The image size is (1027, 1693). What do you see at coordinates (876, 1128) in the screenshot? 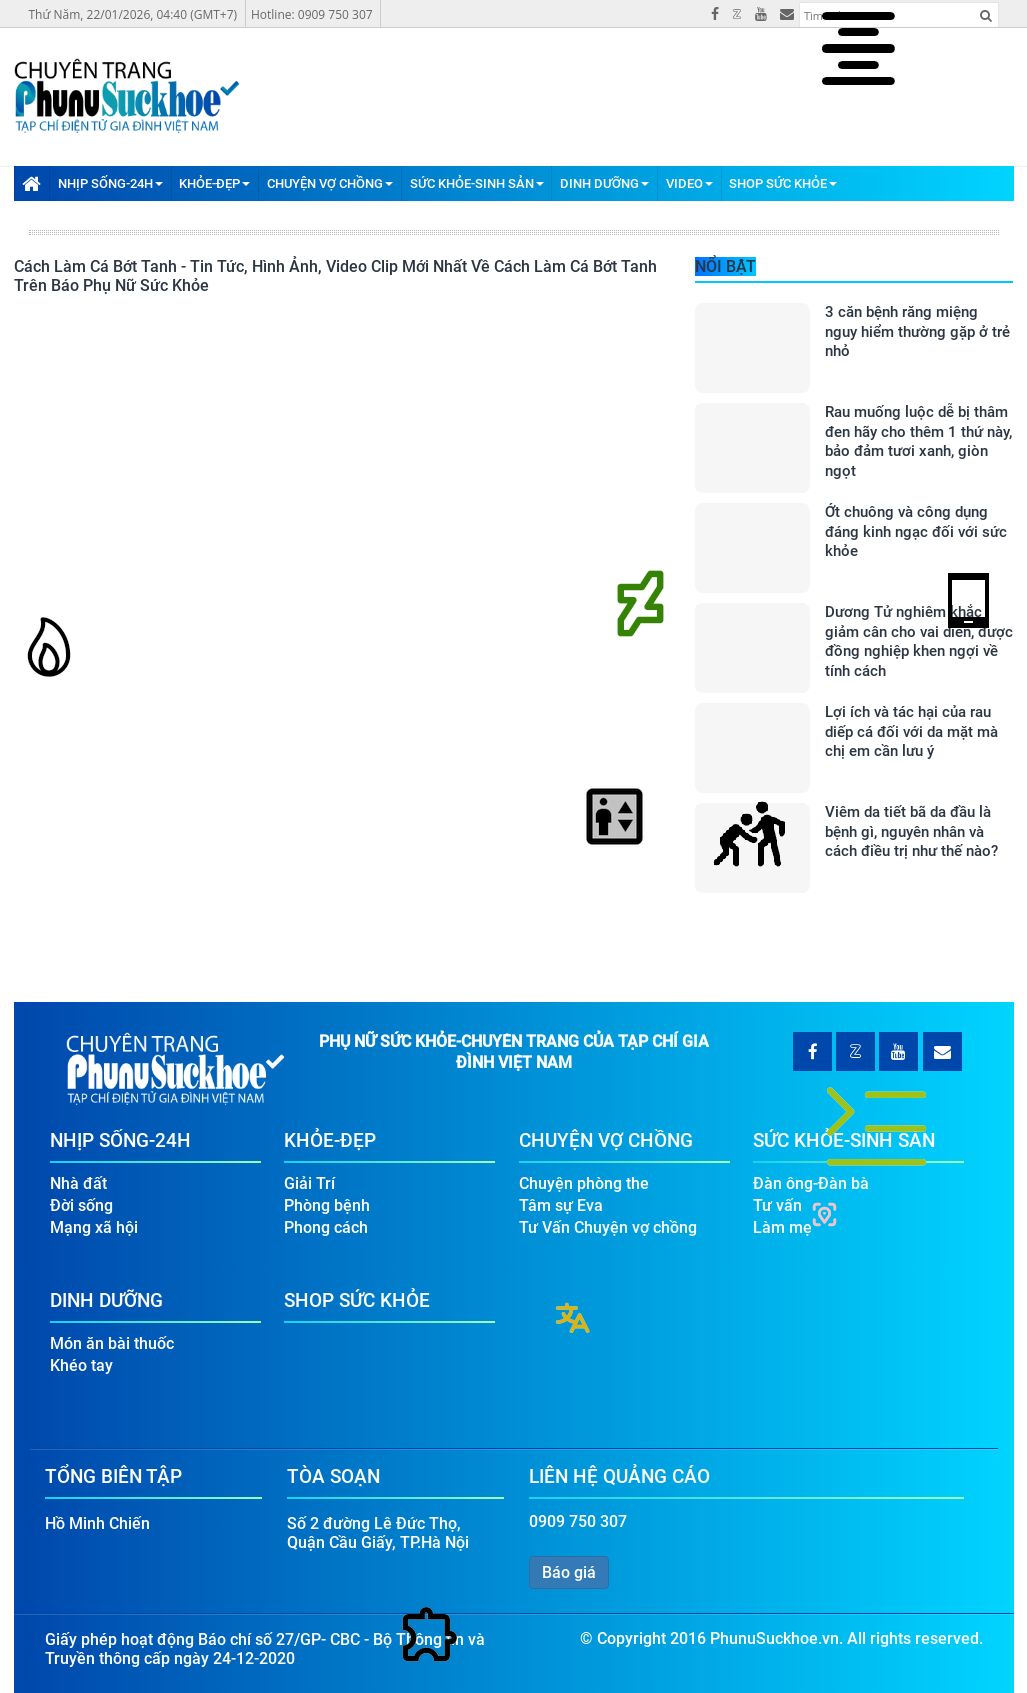
I see `increase text indent level` at bounding box center [876, 1128].